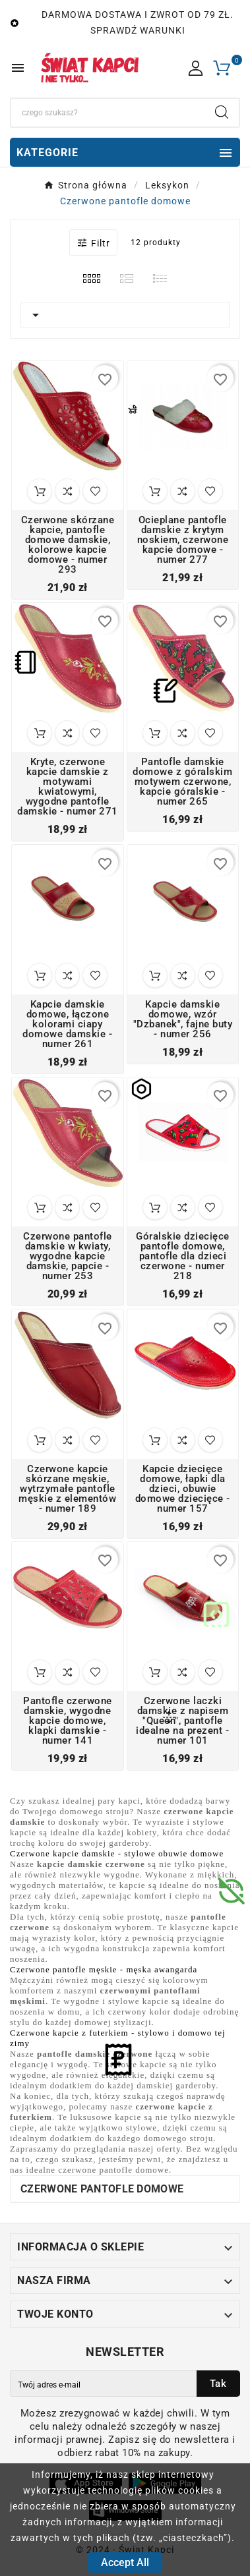 This screenshot has height=2576, width=250. I want to click on edit notes or journal entries, so click(166, 691).